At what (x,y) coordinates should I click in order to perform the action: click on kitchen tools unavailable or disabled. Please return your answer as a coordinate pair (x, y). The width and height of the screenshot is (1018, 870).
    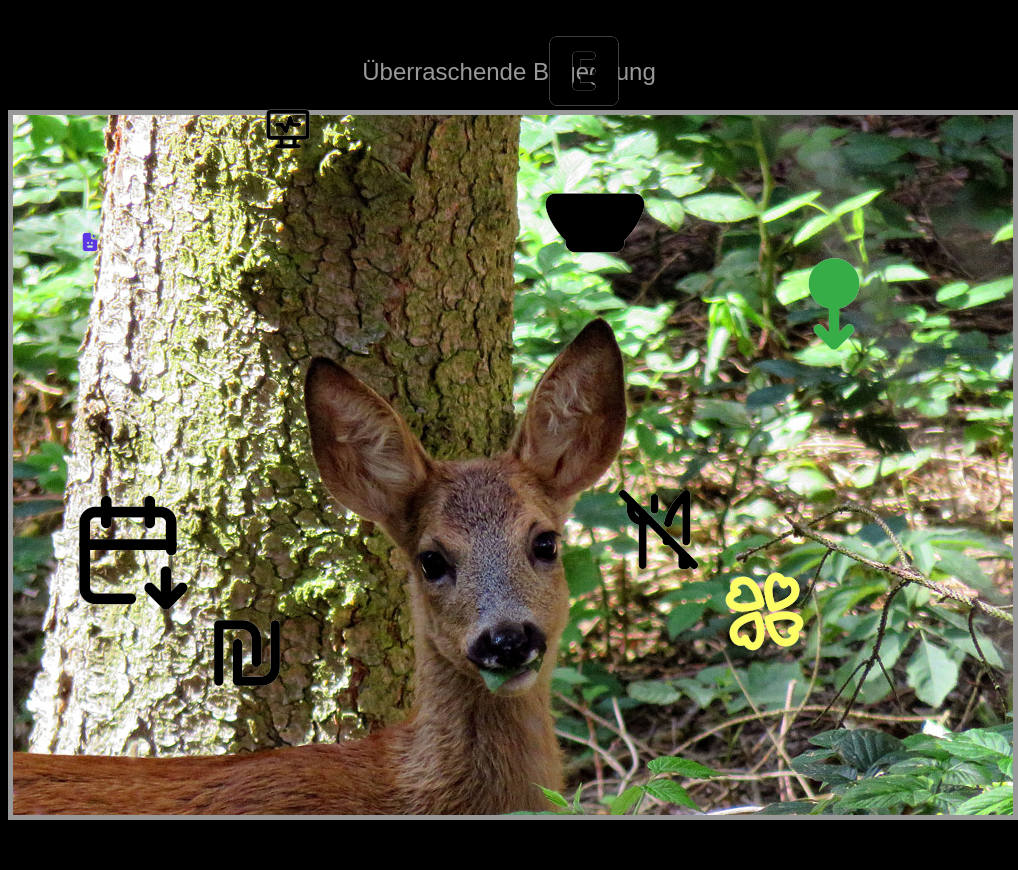
    Looking at the image, I should click on (658, 529).